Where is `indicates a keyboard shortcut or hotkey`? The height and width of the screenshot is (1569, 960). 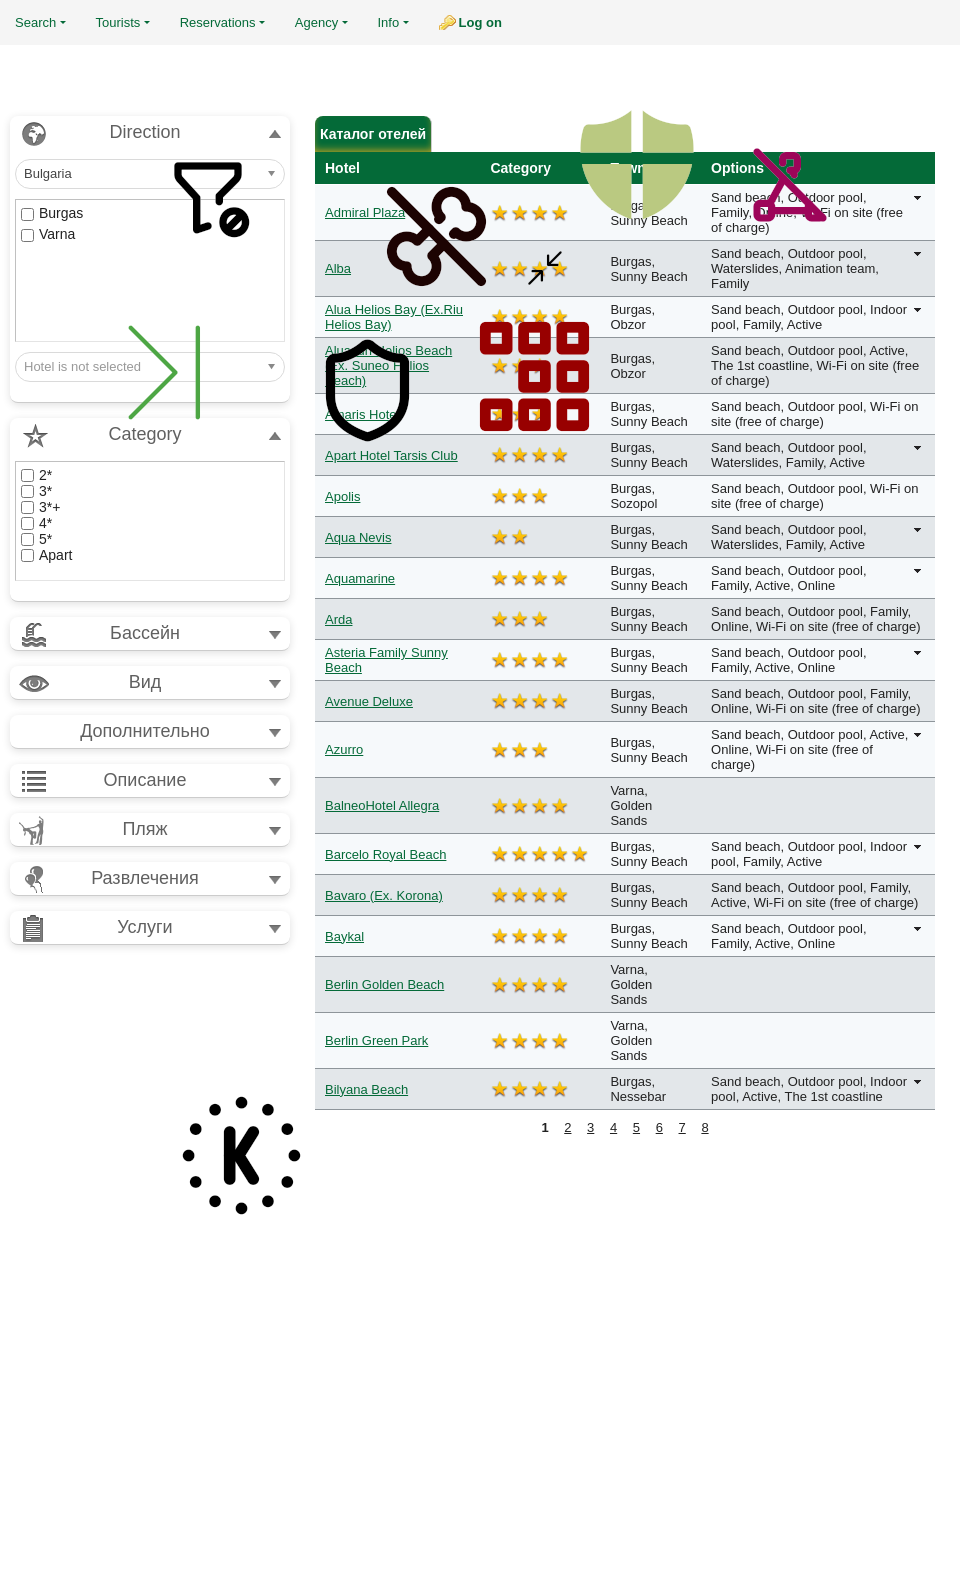 indicates a keyboard shortcut or hotkey is located at coordinates (241, 1155).